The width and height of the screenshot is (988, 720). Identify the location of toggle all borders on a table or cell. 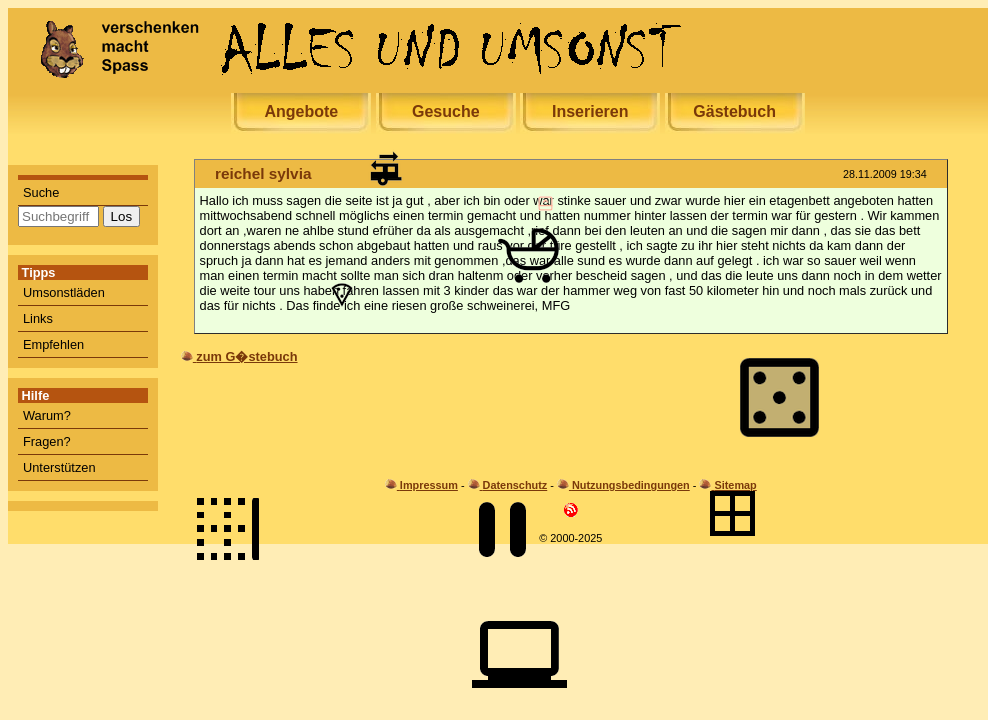
(732, 513).